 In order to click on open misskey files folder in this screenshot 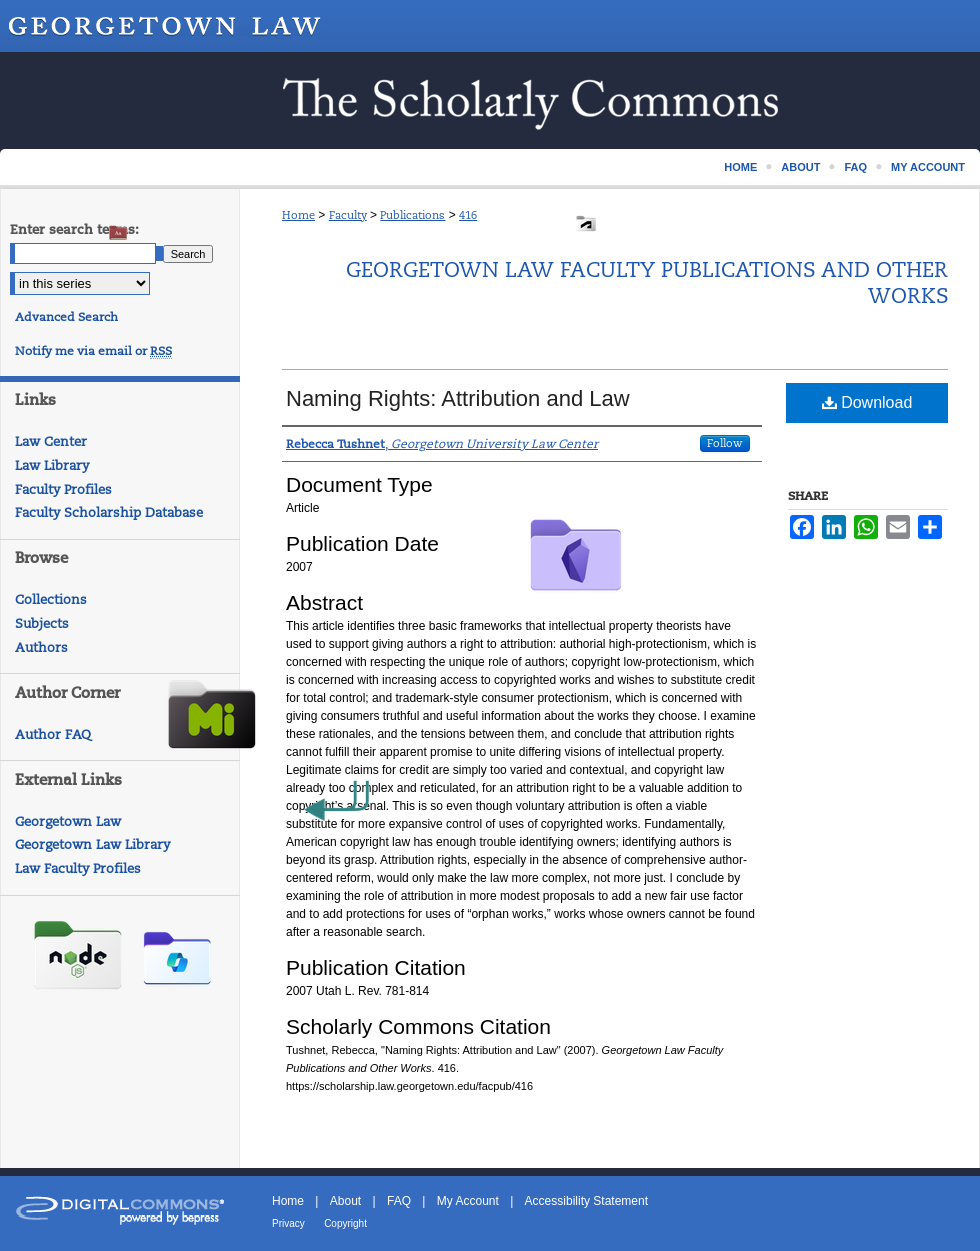, I will do `click(211, 716)`.